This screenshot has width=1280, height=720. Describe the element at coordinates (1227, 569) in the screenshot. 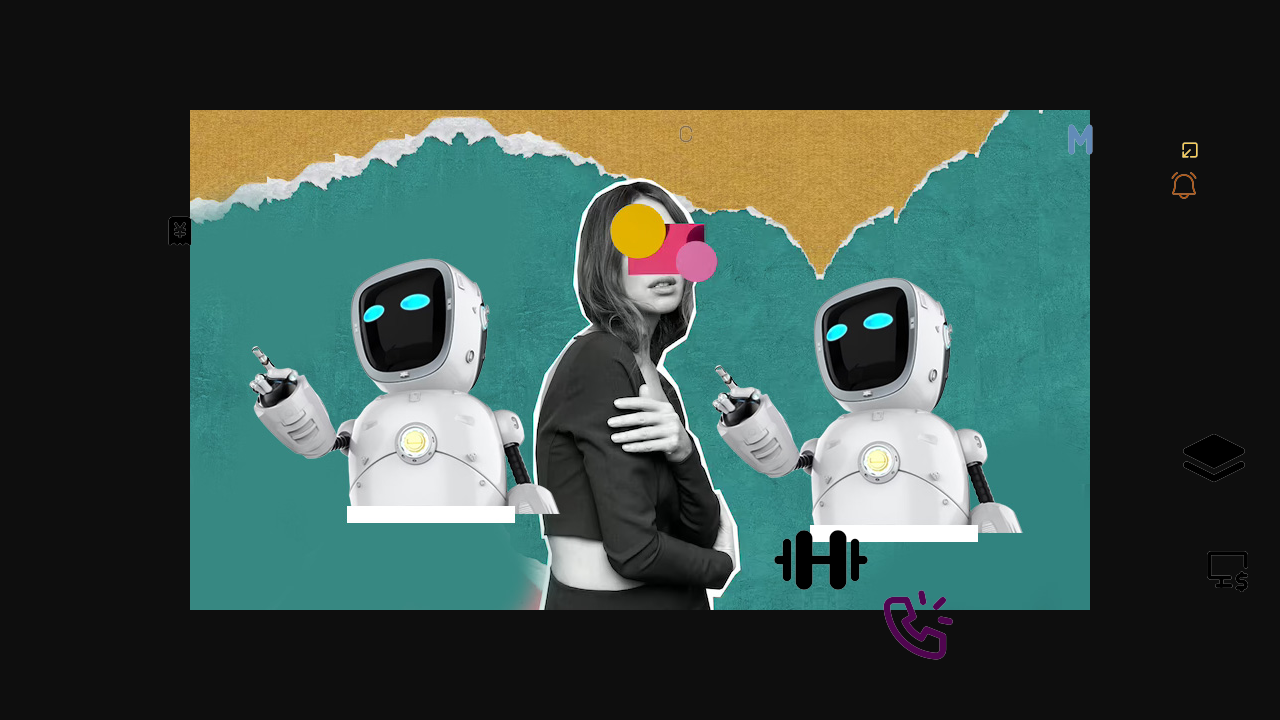

I see `access desktop payment or billing settings` at that location.